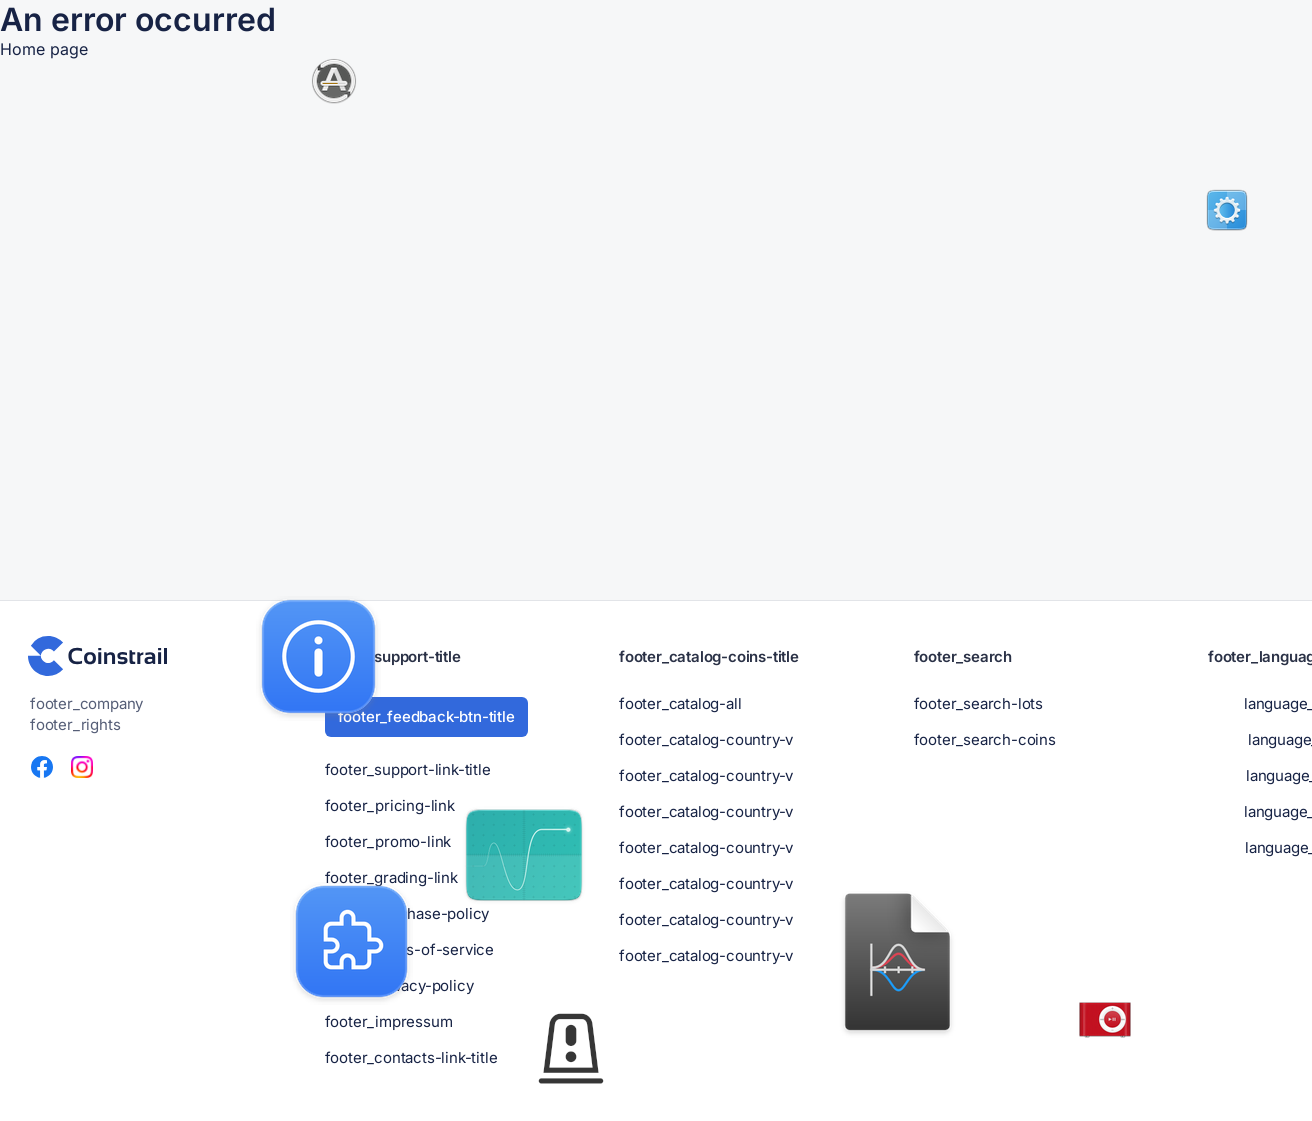  Describe the element at coordinates (897, 964) in the screenshot. I see `open a LabPlot2 data analysis file` at that location.